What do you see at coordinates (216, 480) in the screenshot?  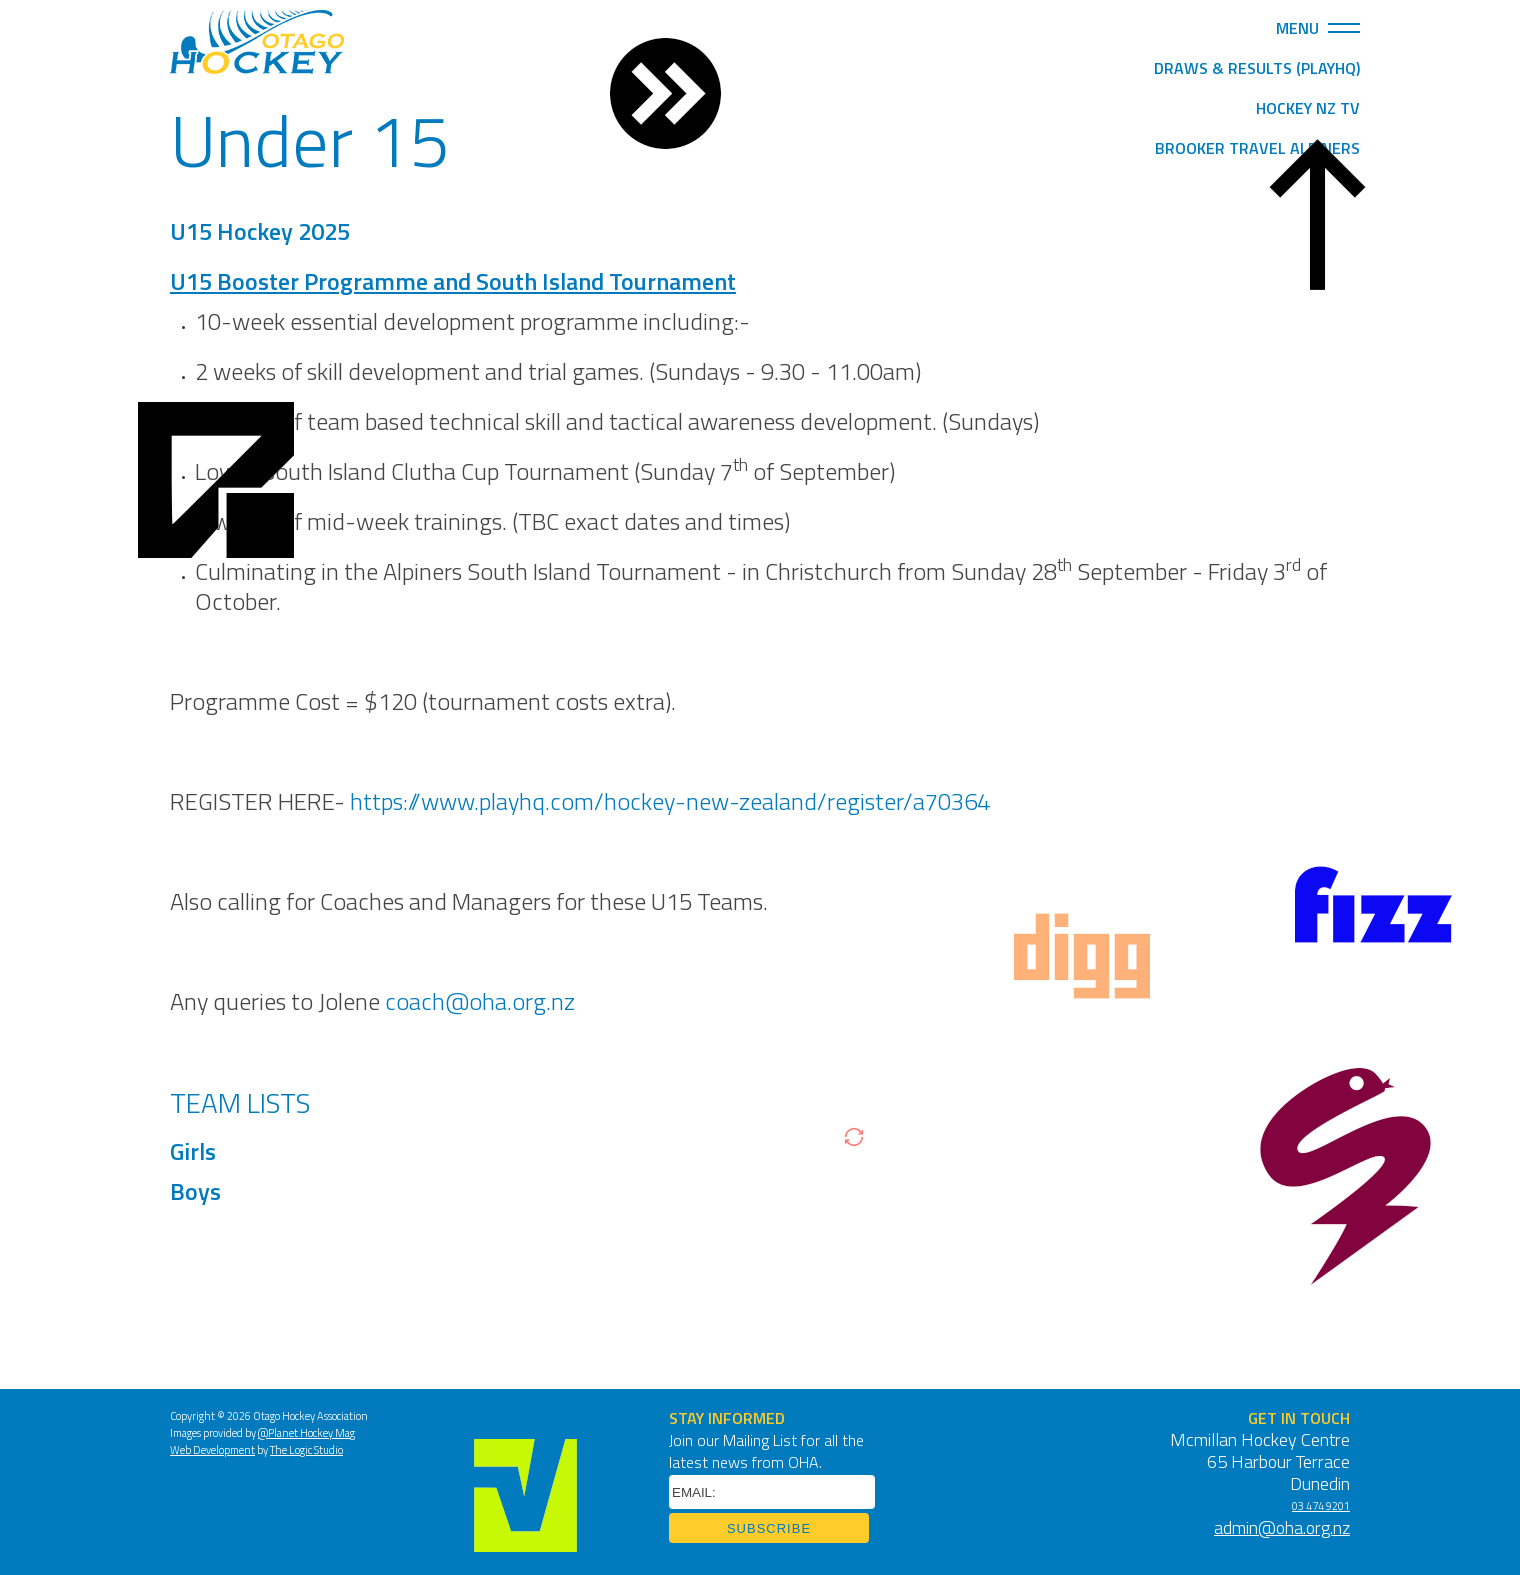 I see `SPDX (Software Package Data Exchange) logo` at bounding box center [216, 480].